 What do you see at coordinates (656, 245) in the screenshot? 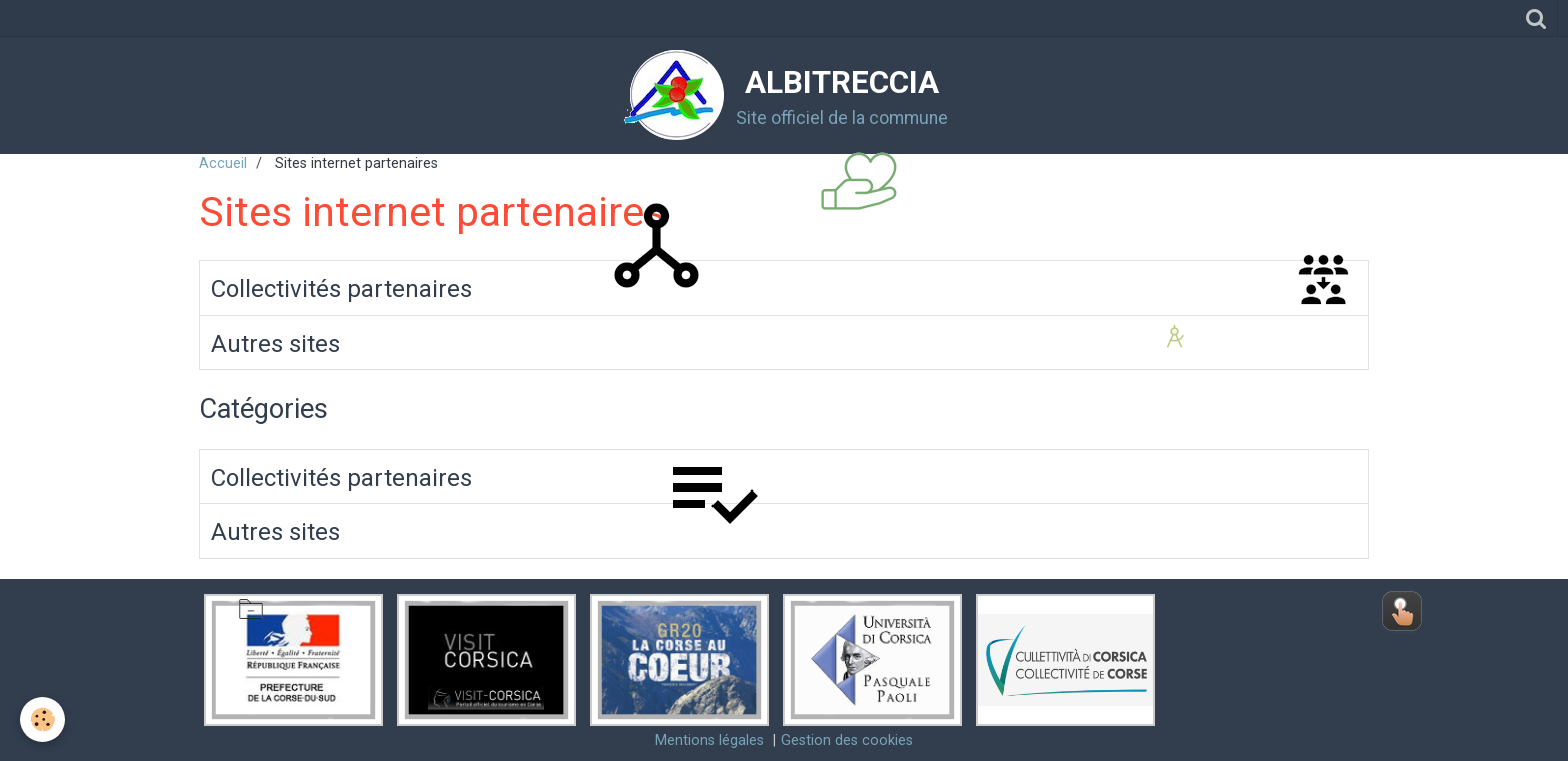
I see `view organizational hierarchy or structure` at bounding box center [656, 245].